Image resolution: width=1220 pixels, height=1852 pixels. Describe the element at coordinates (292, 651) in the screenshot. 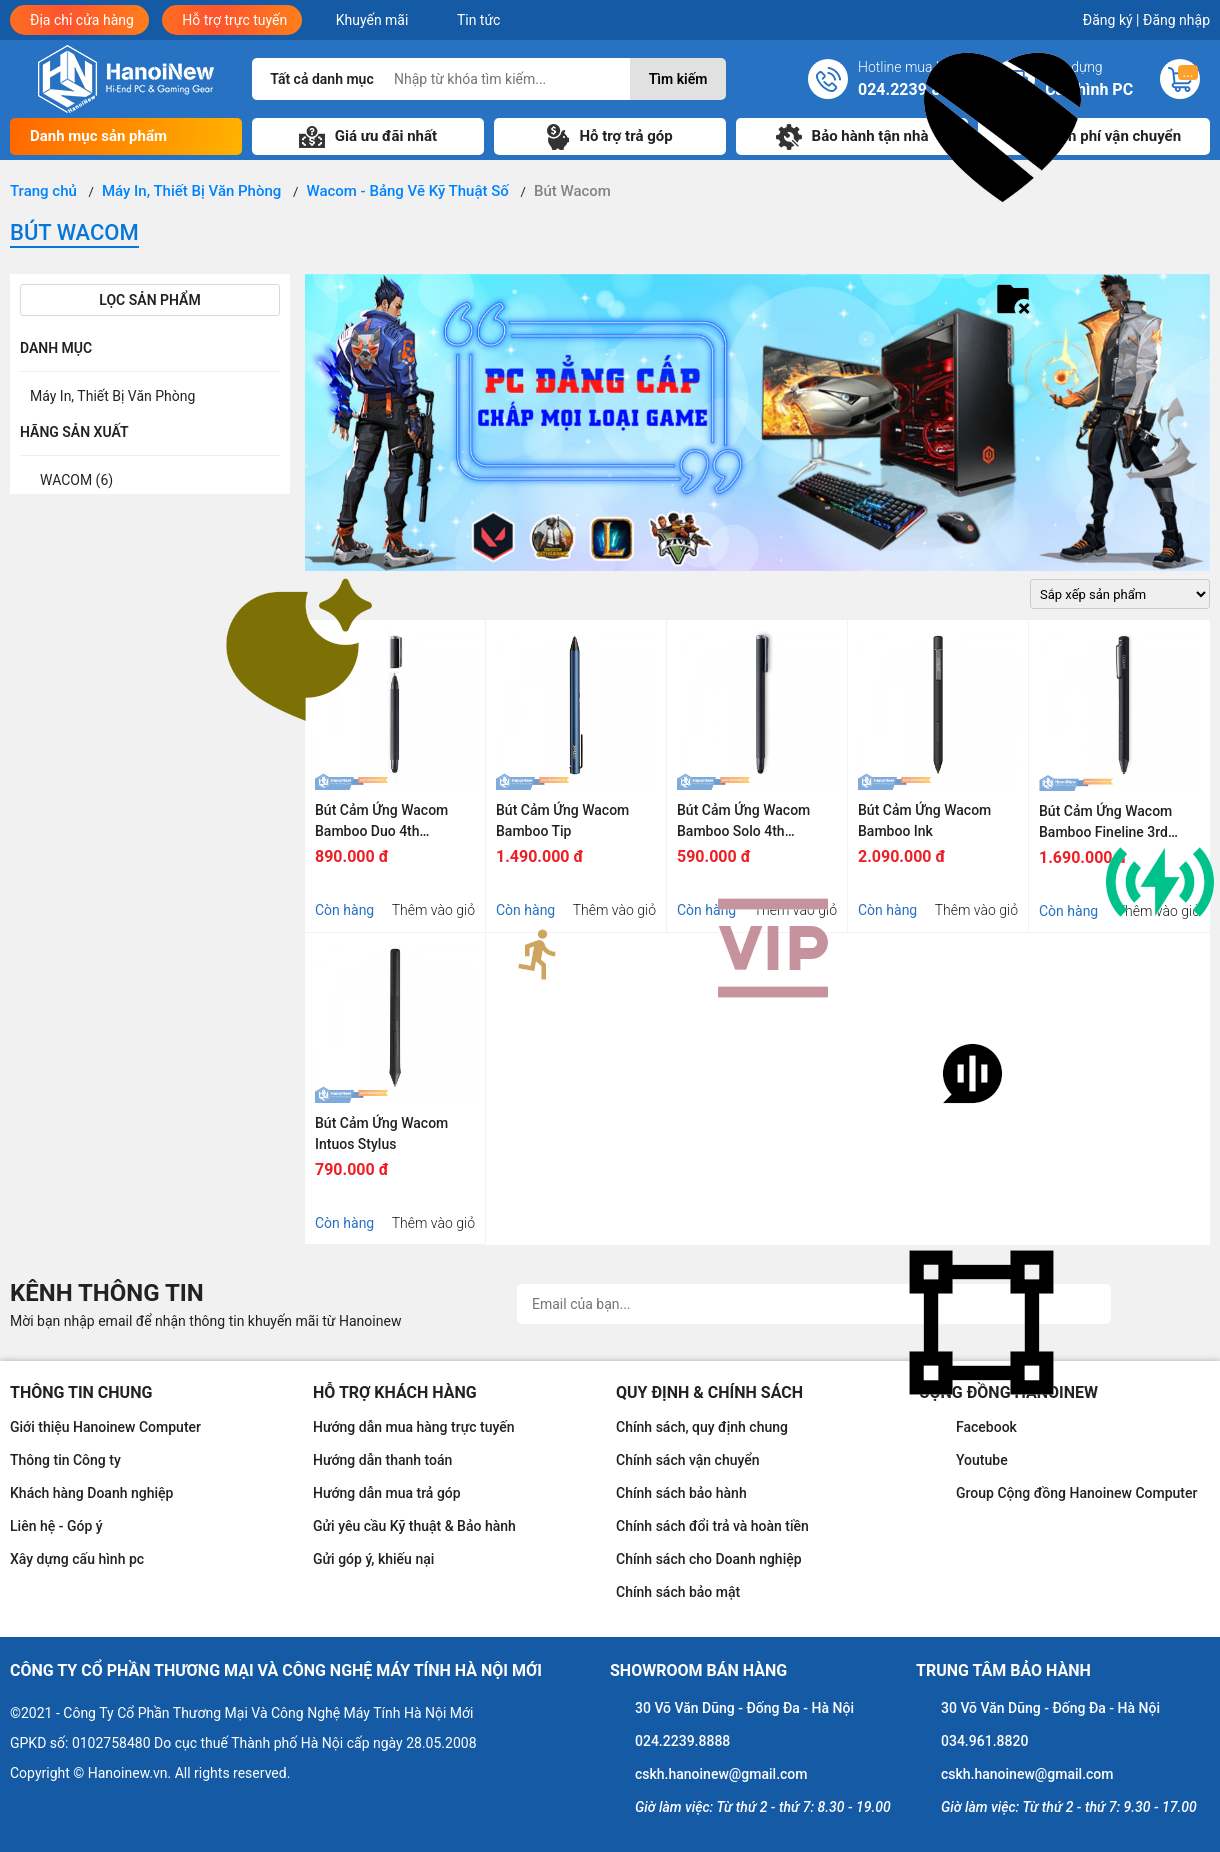

I see `start a conversation with AI assistant` at that location.